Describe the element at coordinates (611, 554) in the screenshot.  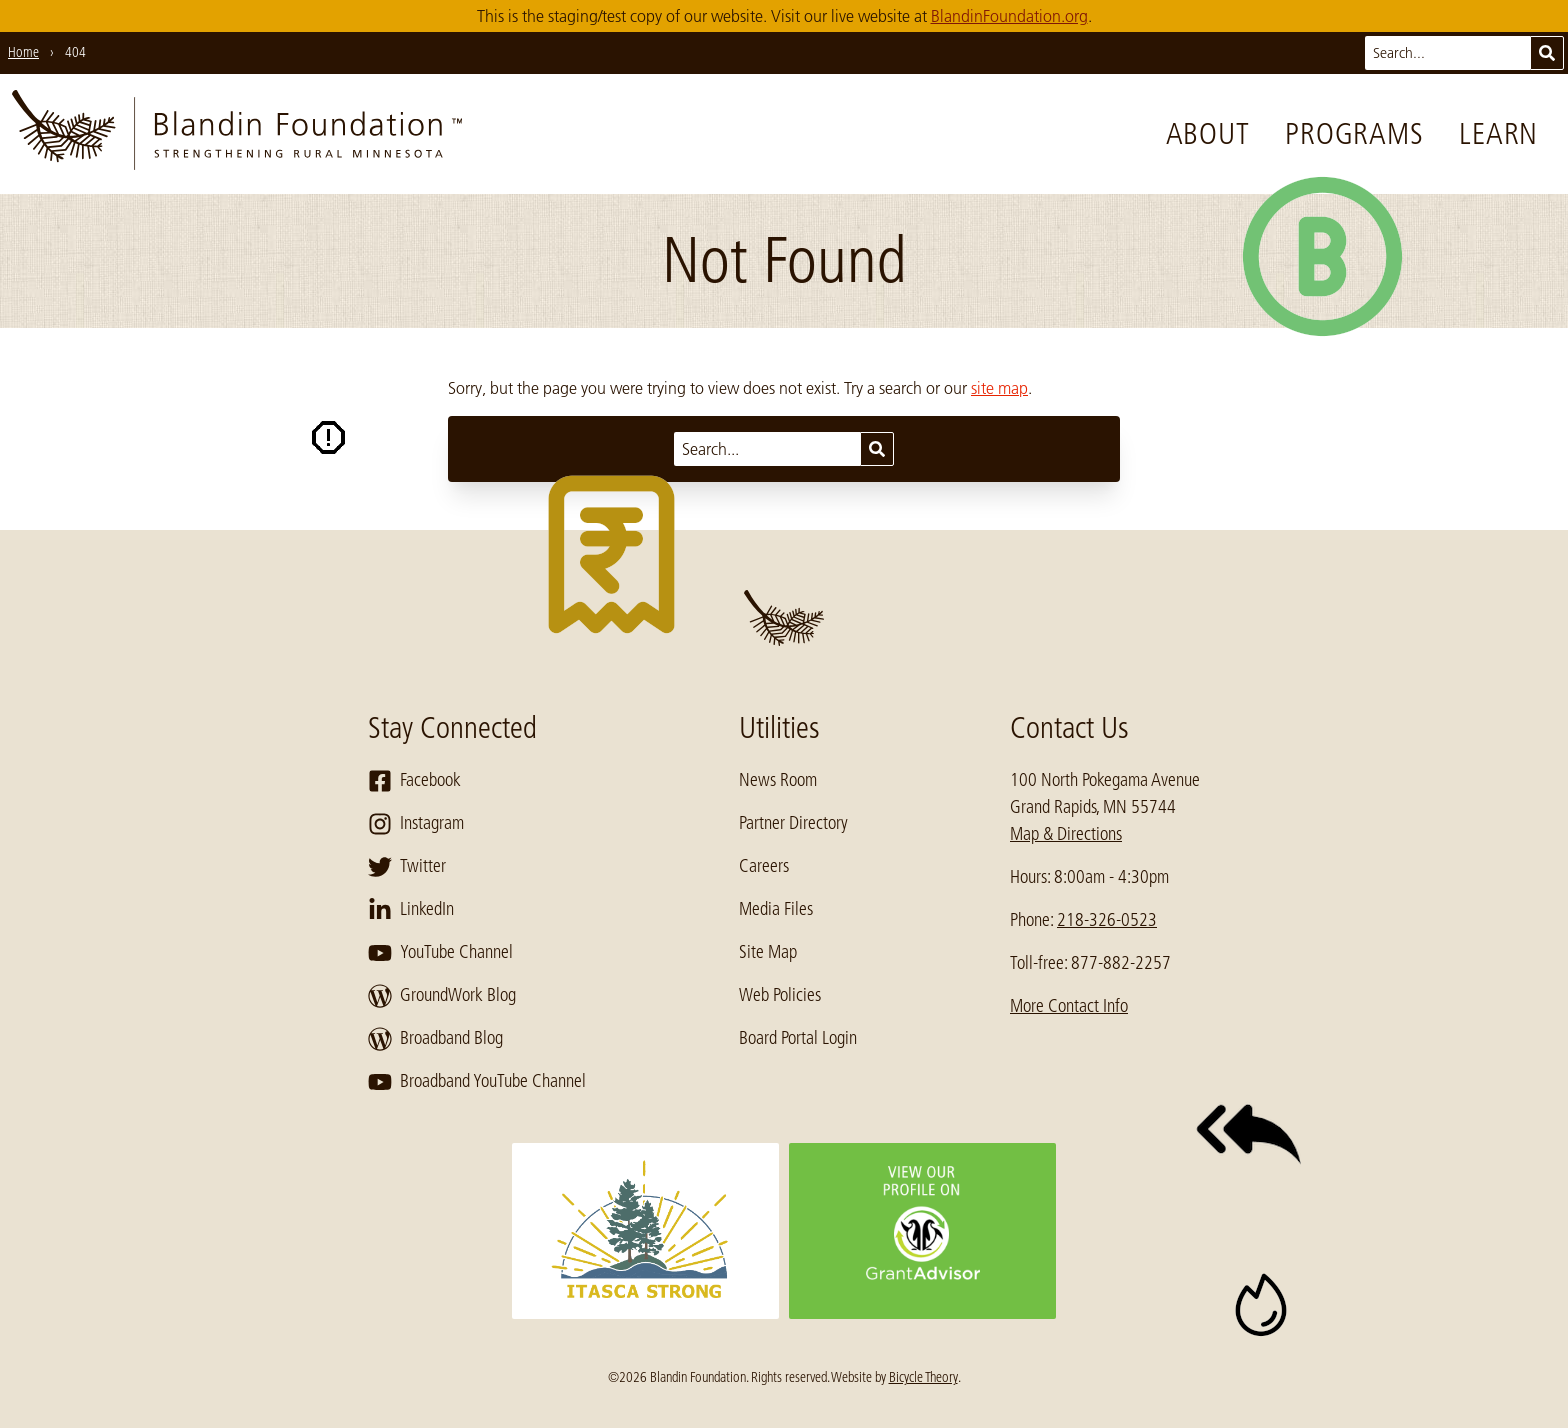
I see `view receipt or transaction in rupees` at that location.